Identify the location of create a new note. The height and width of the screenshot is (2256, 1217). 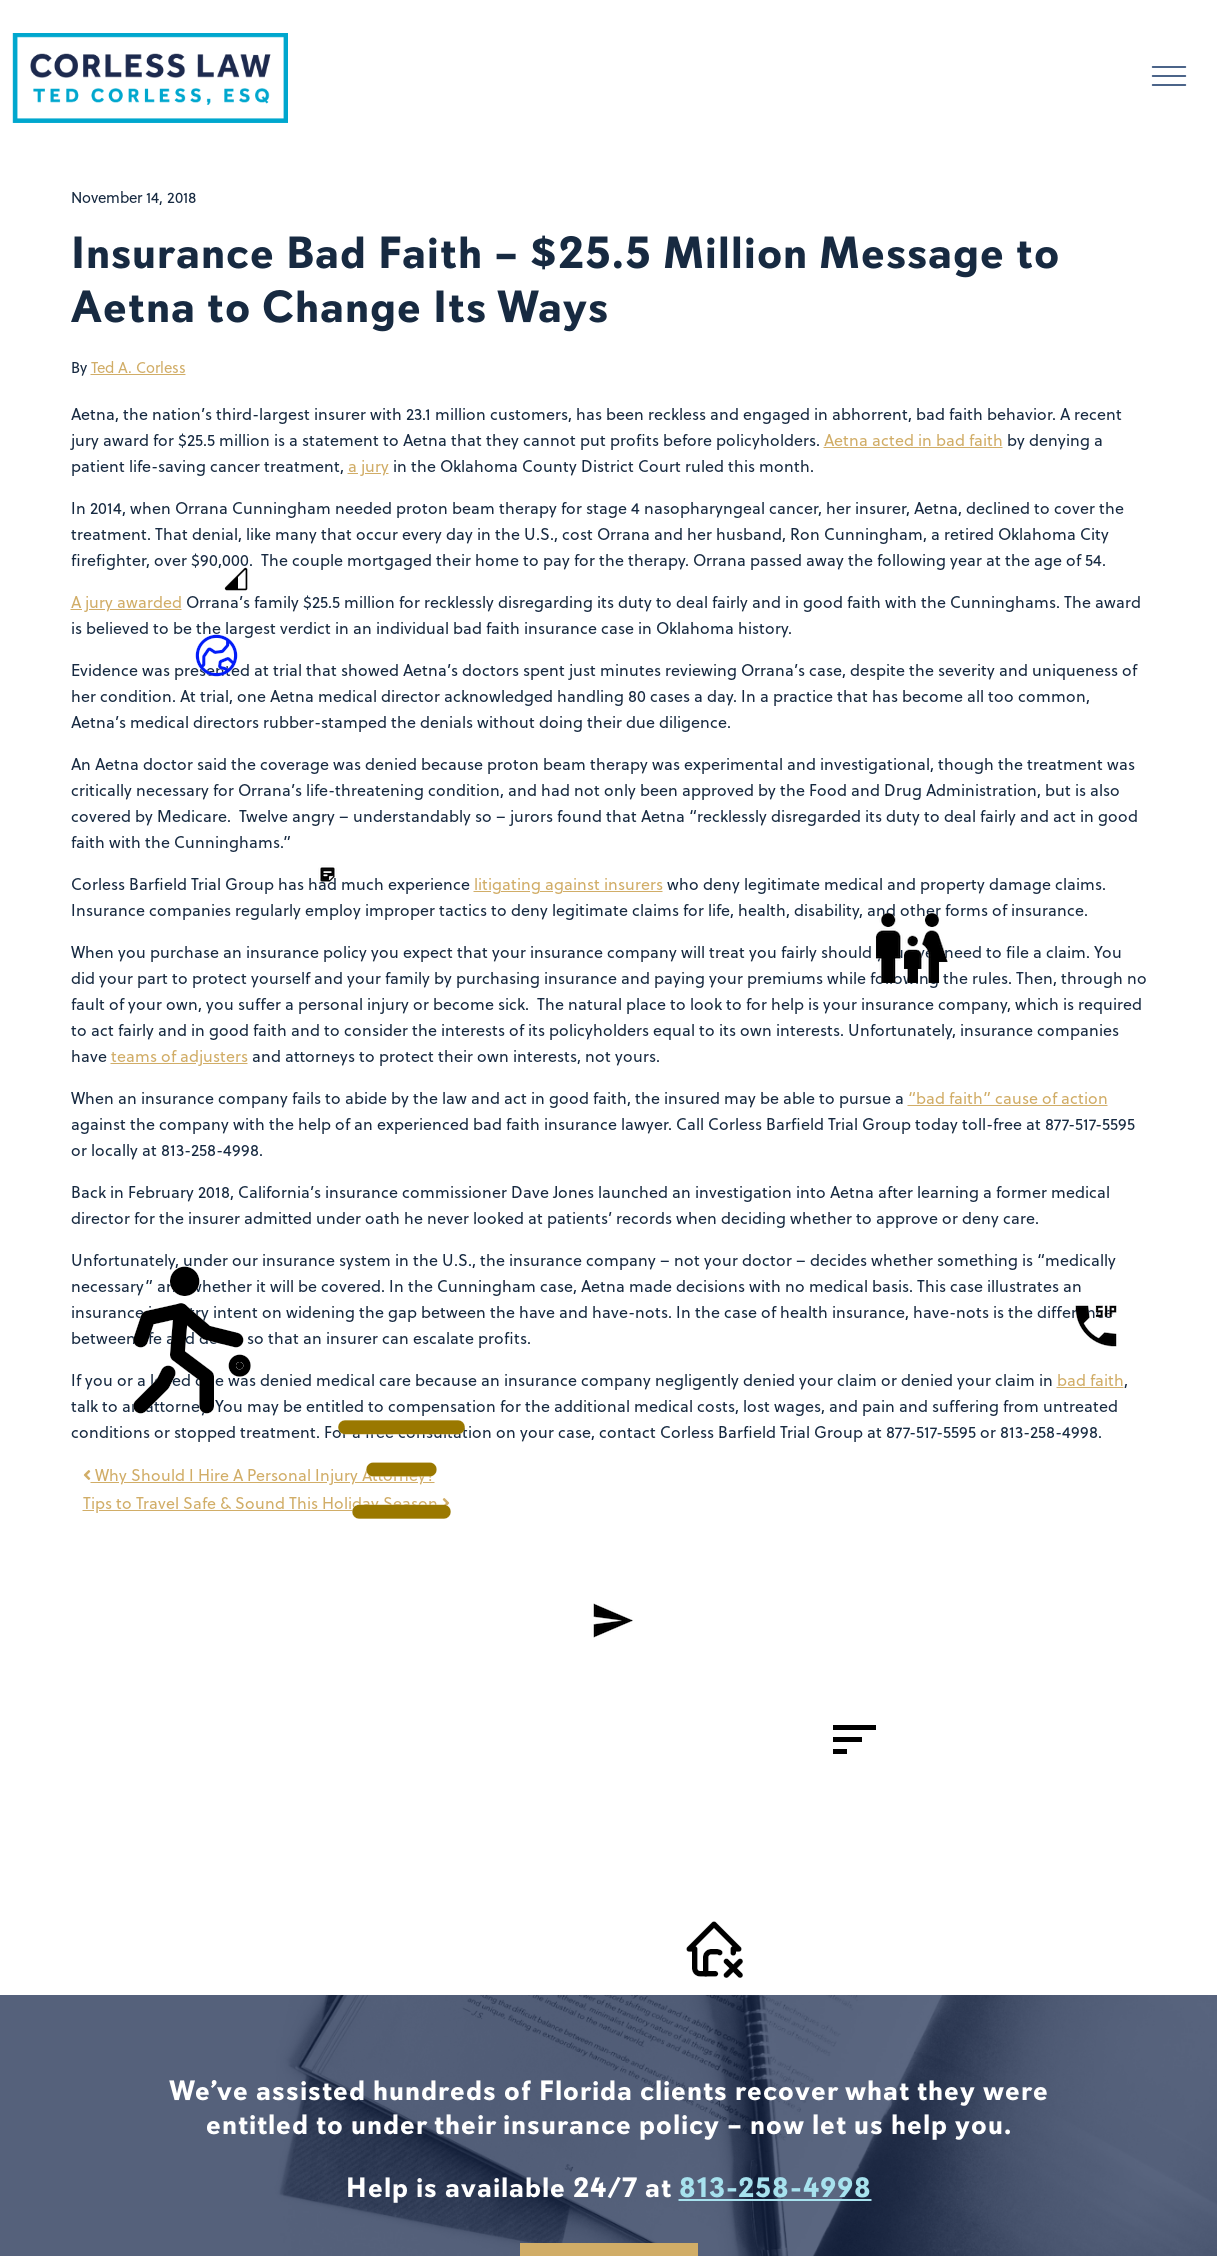
(327, 874).